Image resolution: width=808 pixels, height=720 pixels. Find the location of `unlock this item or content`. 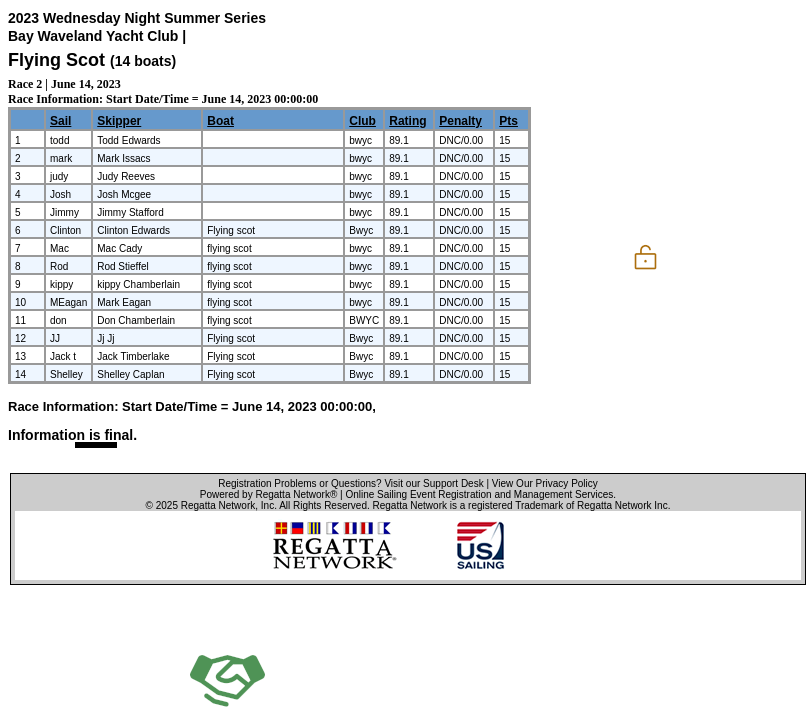

unlock this item or content is located at coordinates (645, 258).